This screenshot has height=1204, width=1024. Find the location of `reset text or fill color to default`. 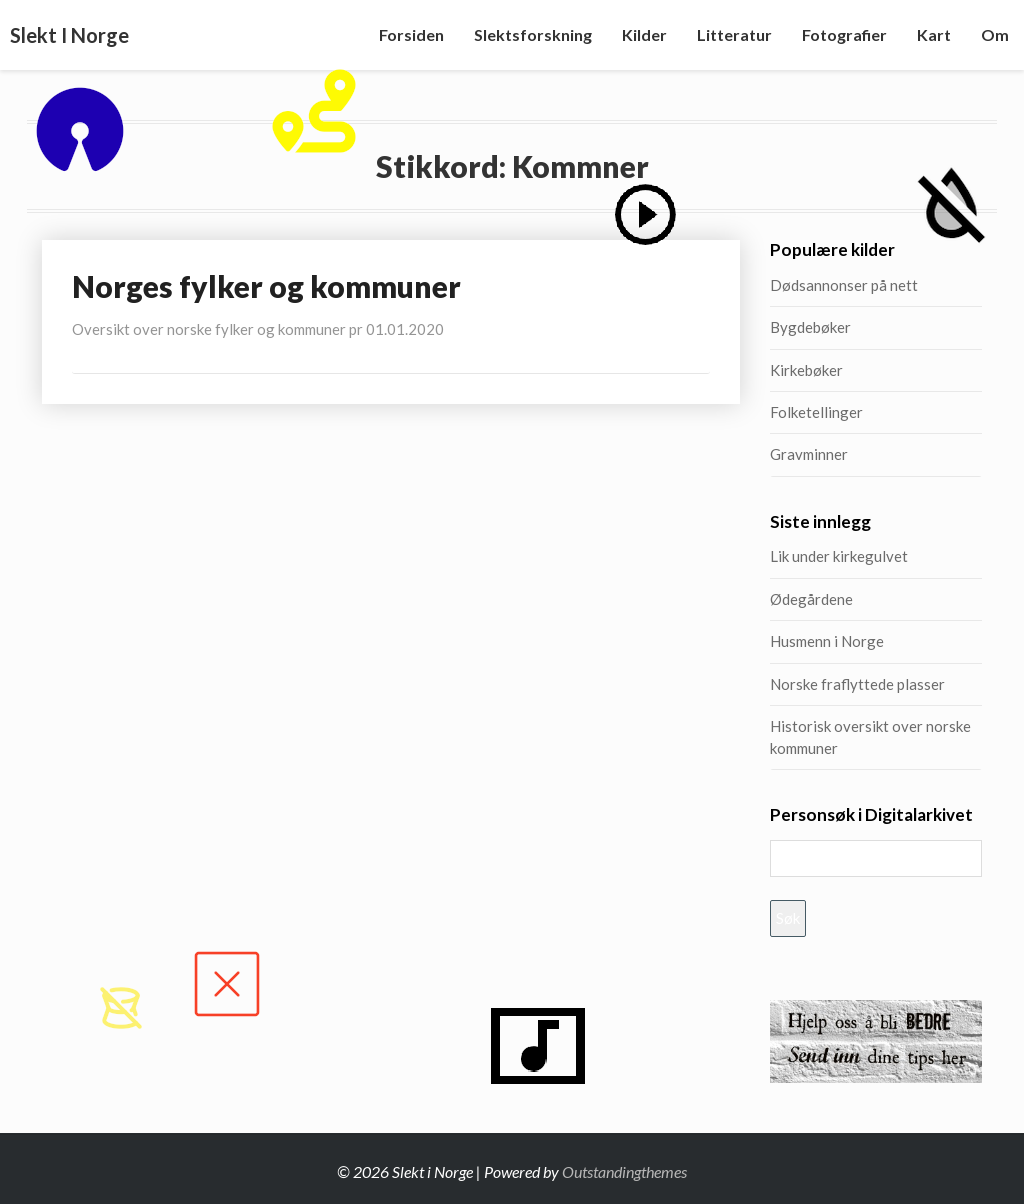

reset text or fill color to default is located at coordinates (951, 204).